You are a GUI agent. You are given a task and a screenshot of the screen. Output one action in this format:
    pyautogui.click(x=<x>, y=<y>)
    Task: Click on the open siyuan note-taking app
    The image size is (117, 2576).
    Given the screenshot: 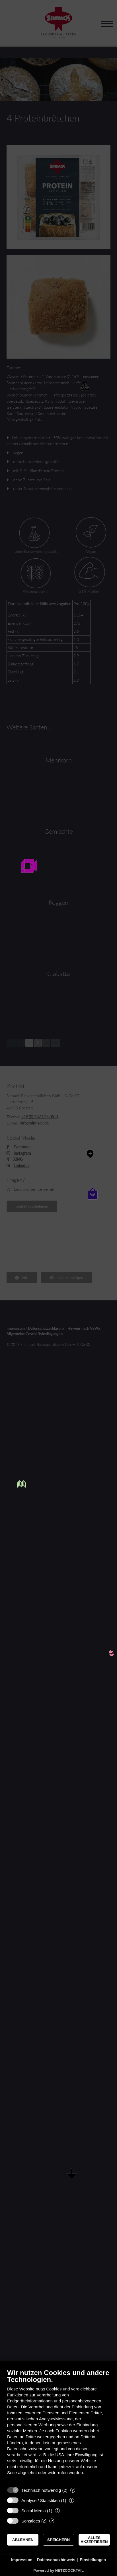 What is the action you would take?
    pyautogui.click(x=21, y=1484)
    